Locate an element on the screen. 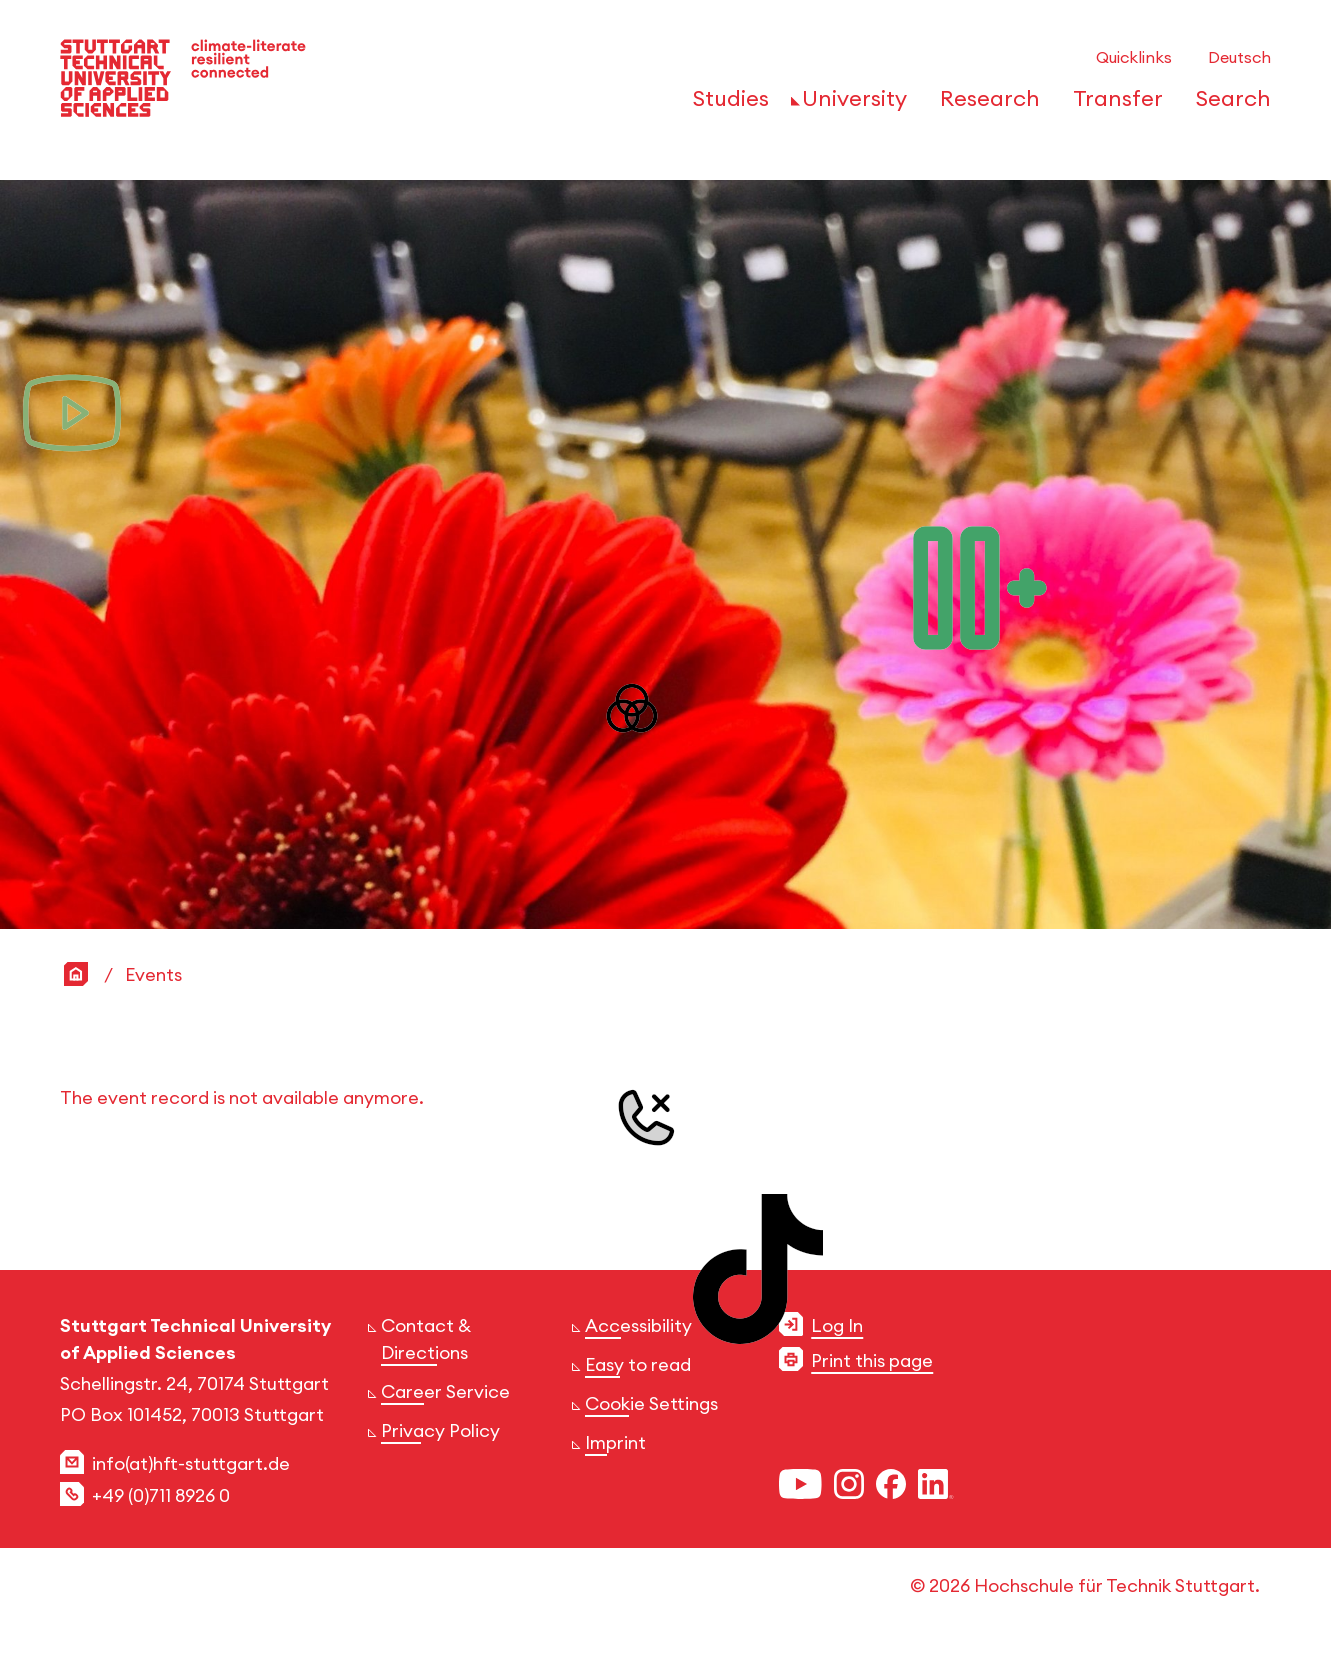 This screenshot has width=1331, height=1656. add a new column to the right is located at coordinates (970, 588).